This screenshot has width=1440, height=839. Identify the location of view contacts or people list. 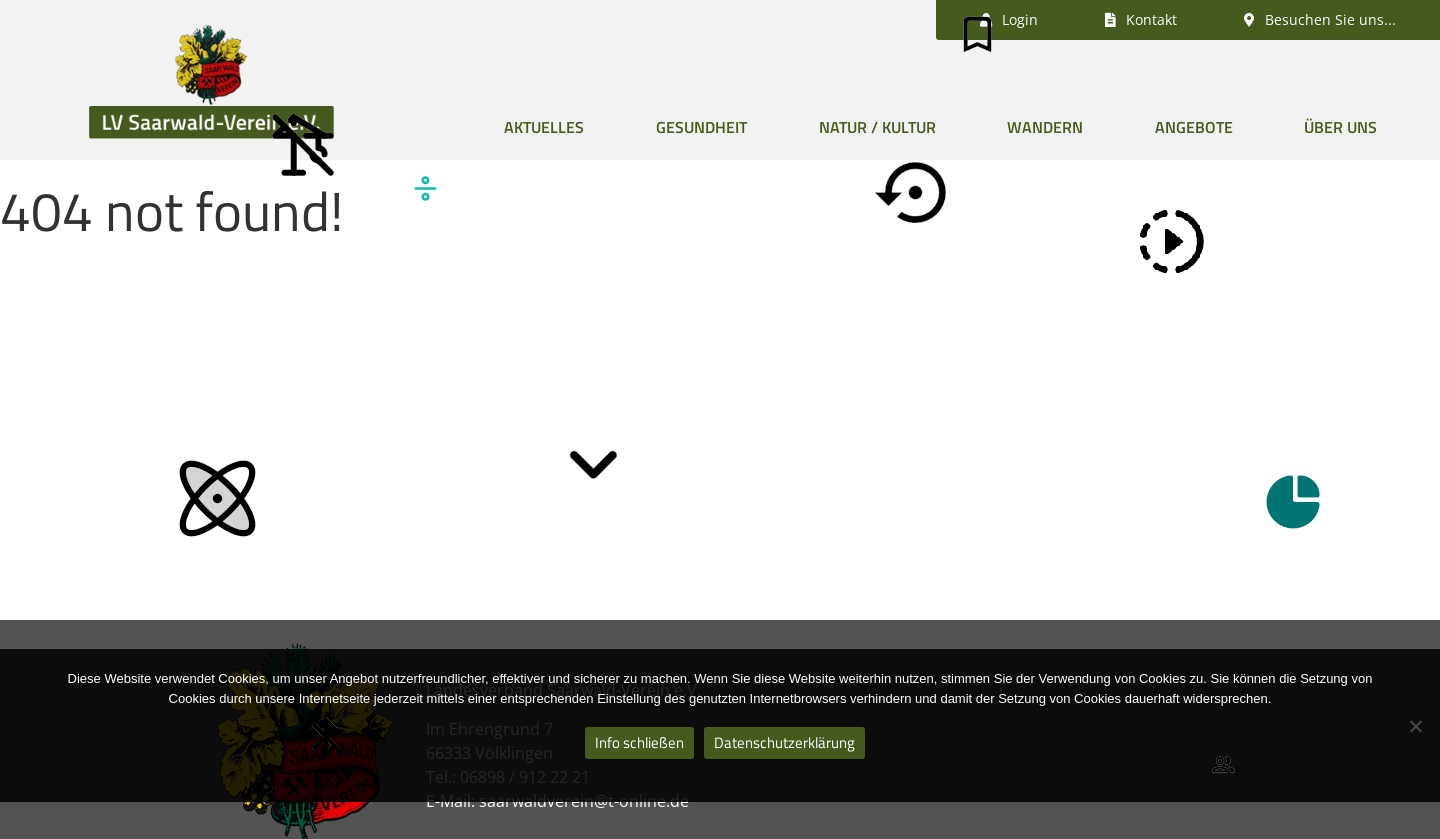
(1223, 764).